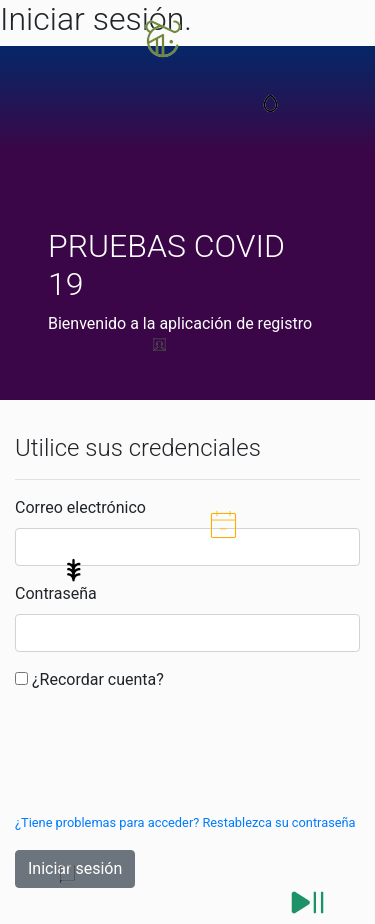 Image resolution: width=375 pixels, height=924 pixels. I want to click on remove an event from your calendar, so click(223, 525).